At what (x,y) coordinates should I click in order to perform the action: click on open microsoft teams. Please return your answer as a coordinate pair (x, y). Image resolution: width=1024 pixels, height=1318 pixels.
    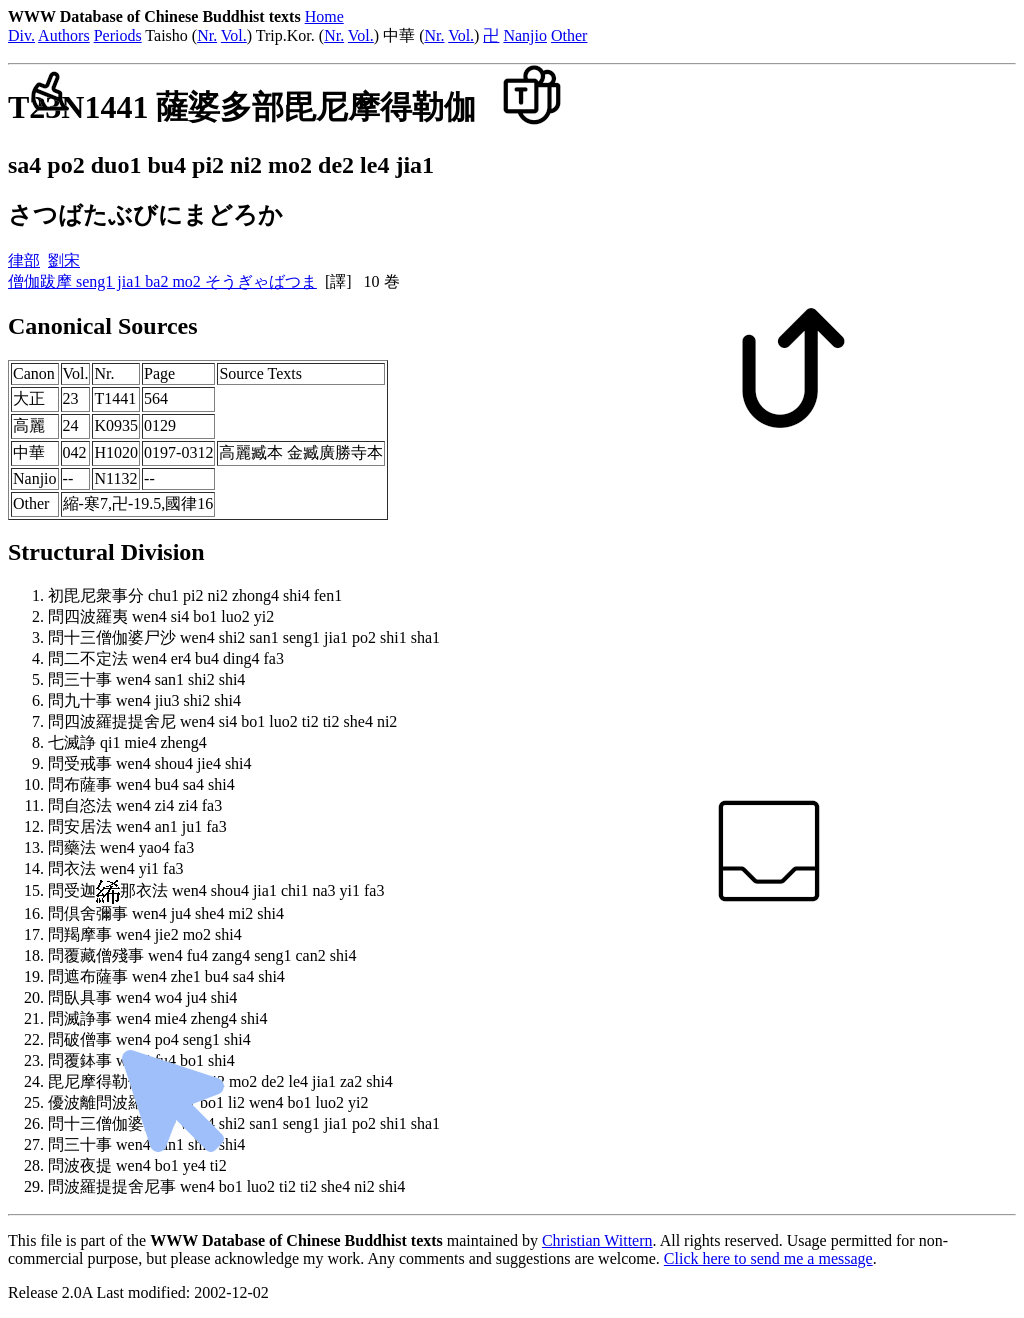
    Looking at the image, I should click on (532, 96).